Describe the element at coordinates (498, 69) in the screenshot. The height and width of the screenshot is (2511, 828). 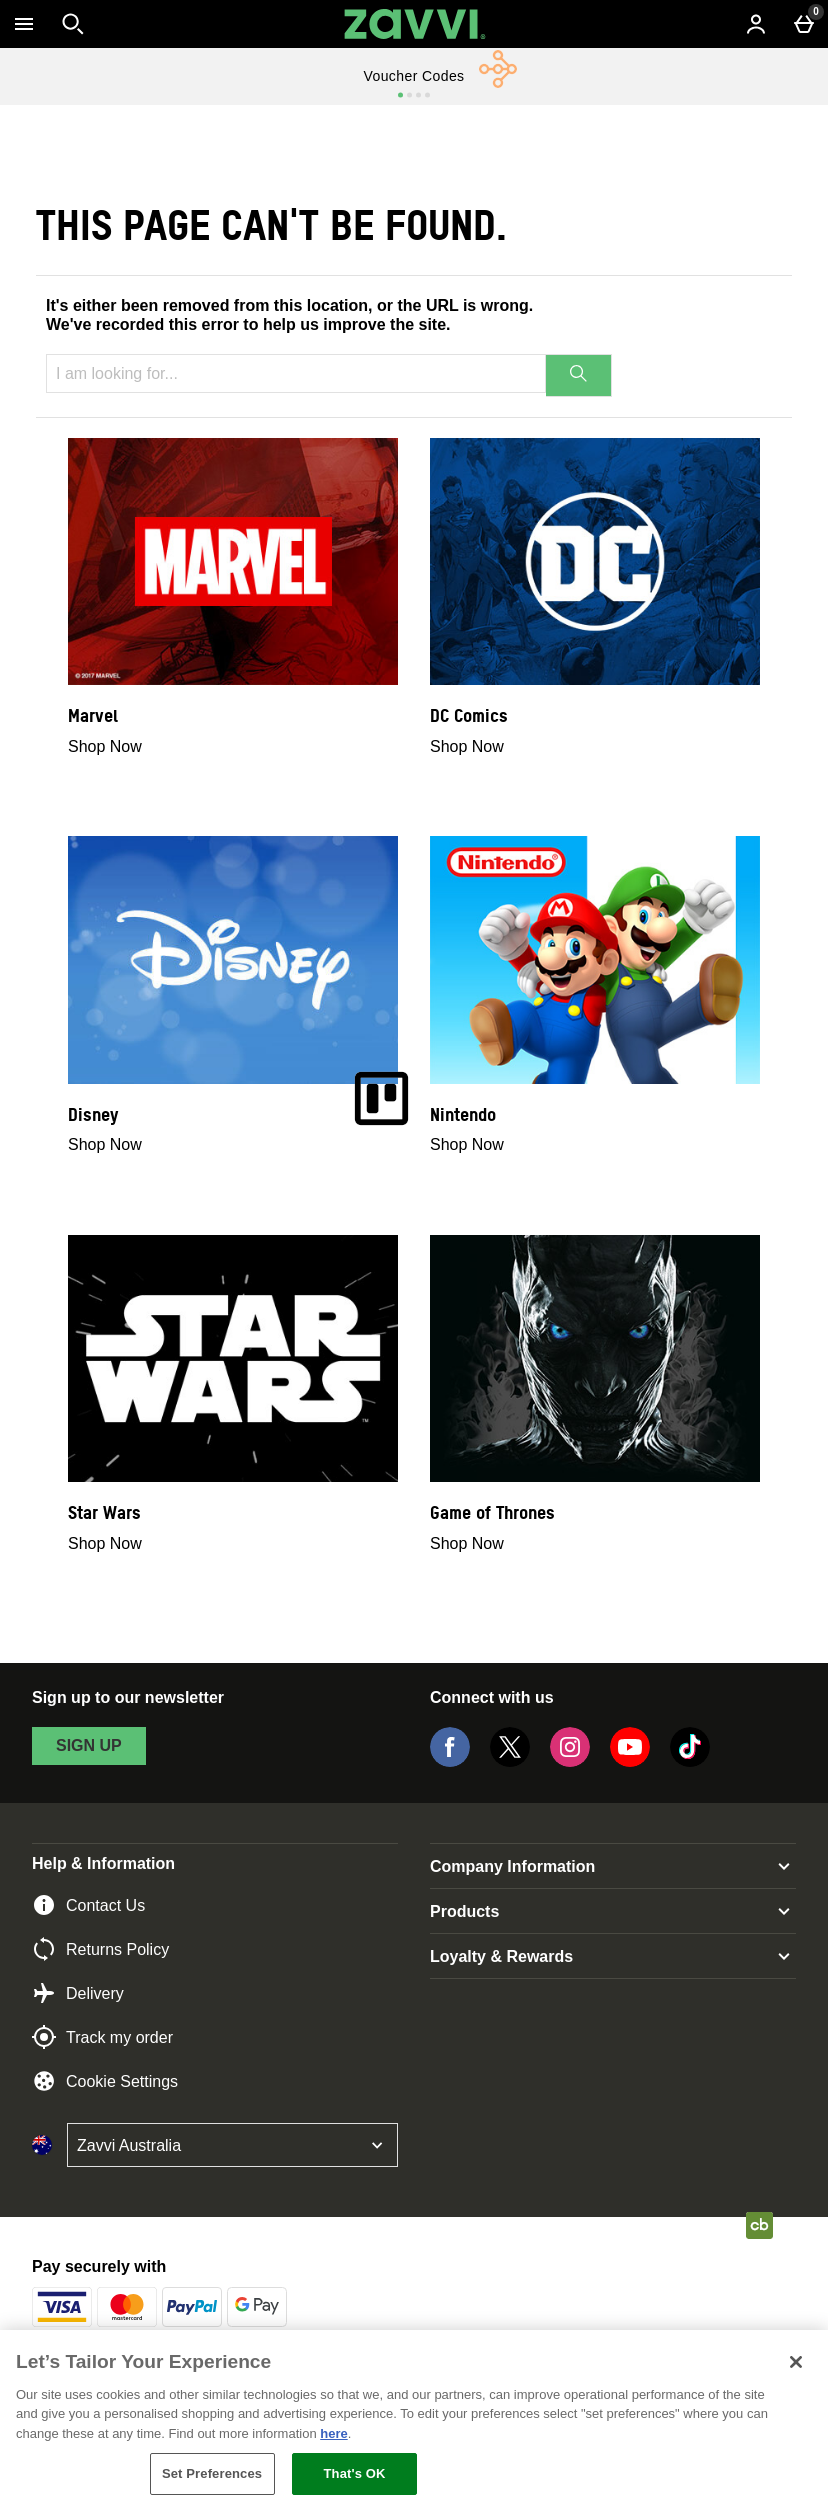
I see `ray distributed computing framework logo` at that location.